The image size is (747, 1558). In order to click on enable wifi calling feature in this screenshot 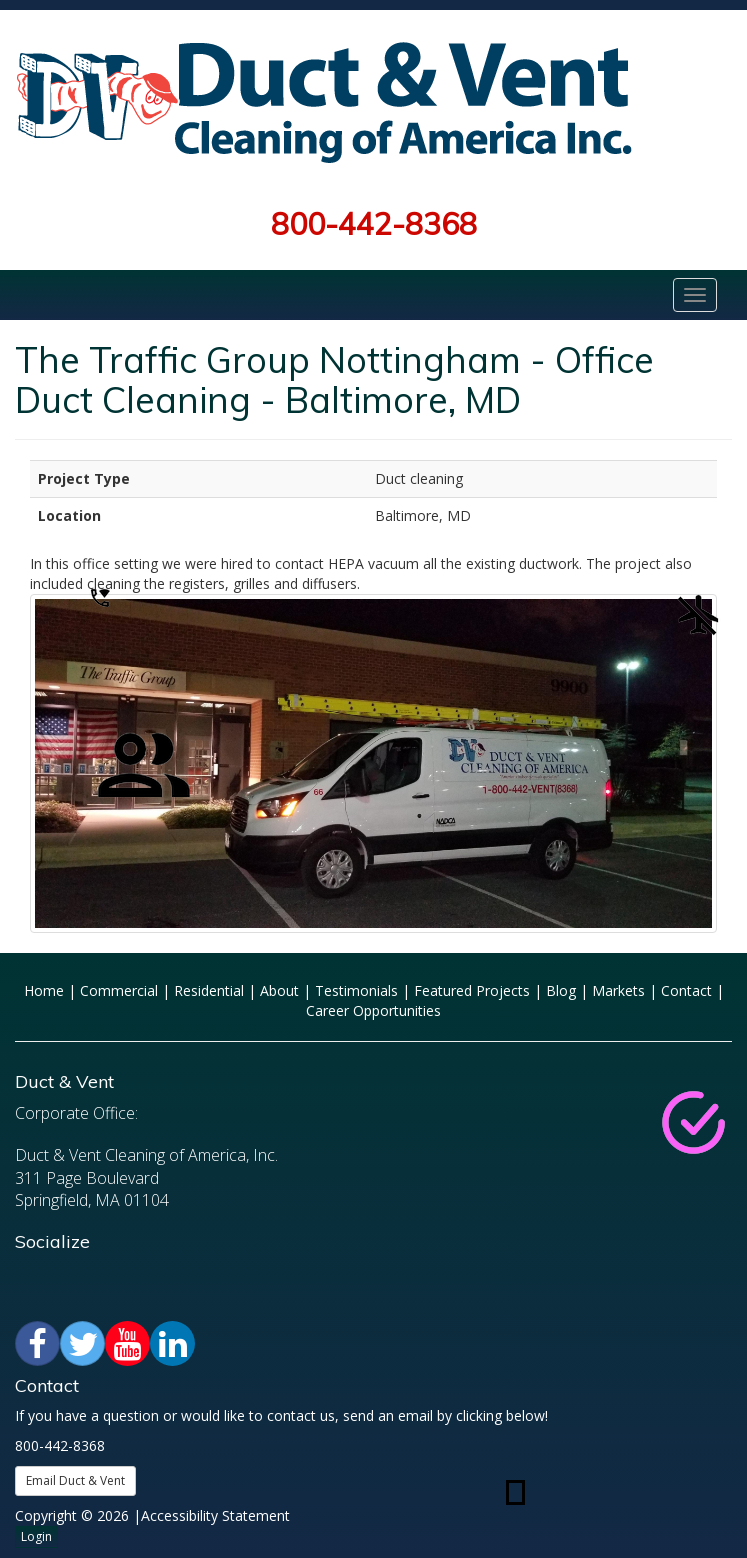, I will do `click(100, 598)`.